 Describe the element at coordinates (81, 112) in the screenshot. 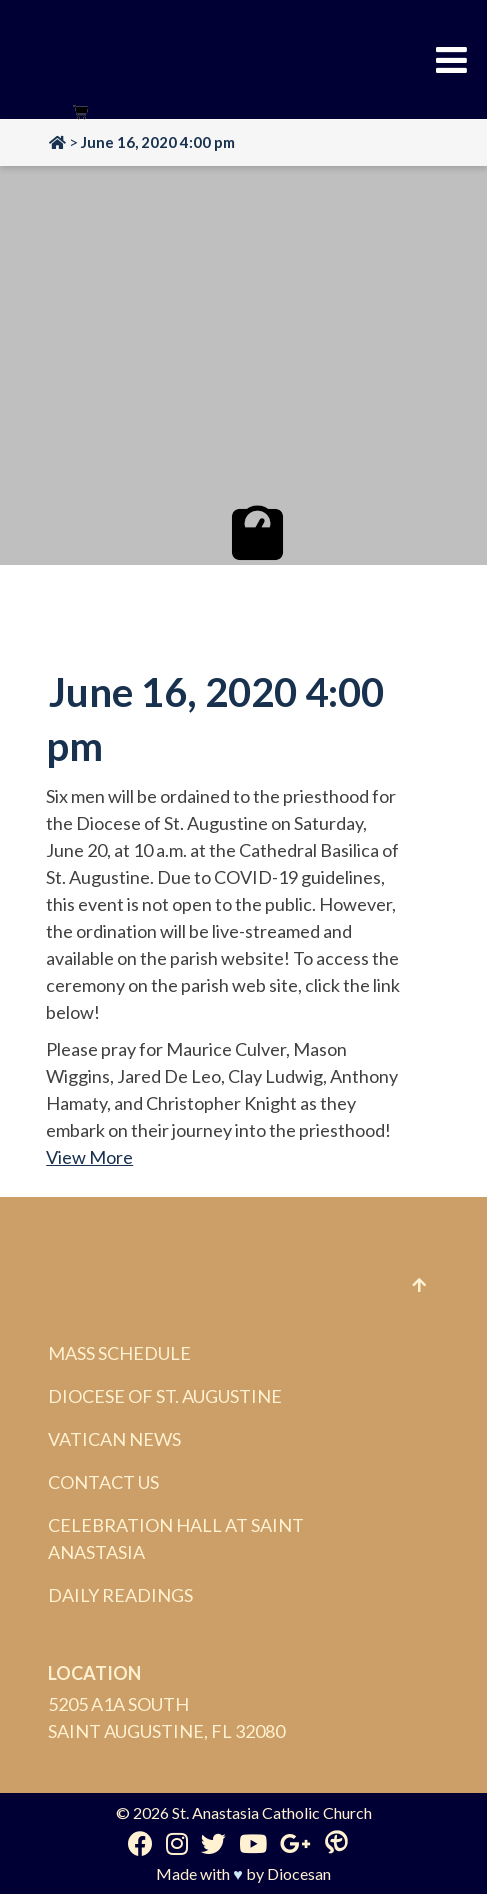

I see `view your shopping cart` at that location.